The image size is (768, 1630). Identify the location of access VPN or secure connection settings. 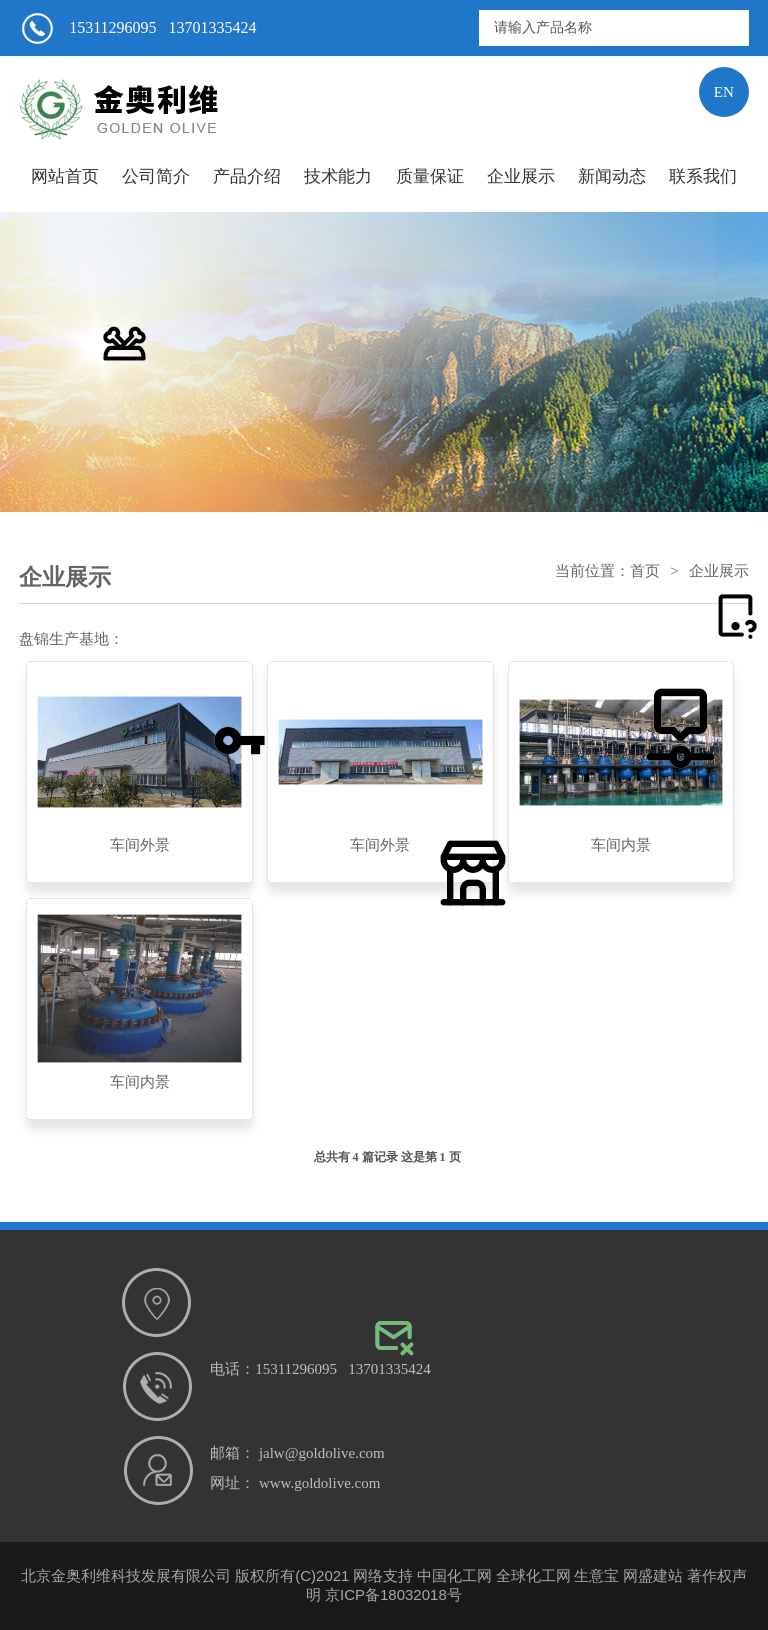
(239, 740).